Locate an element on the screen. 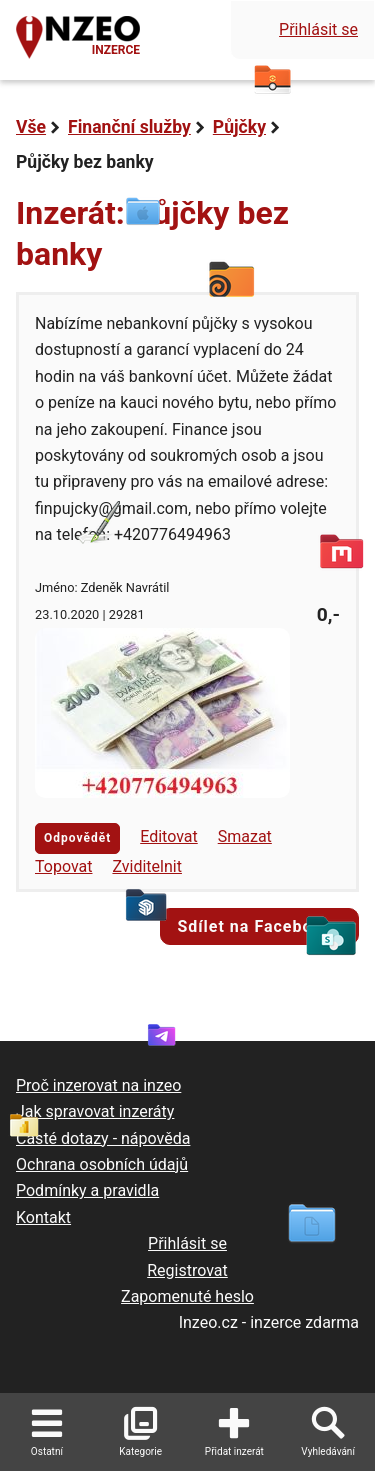 This screenshot has width=375, height=1471. open houdini project files folder is located at coordinates (231, 280).